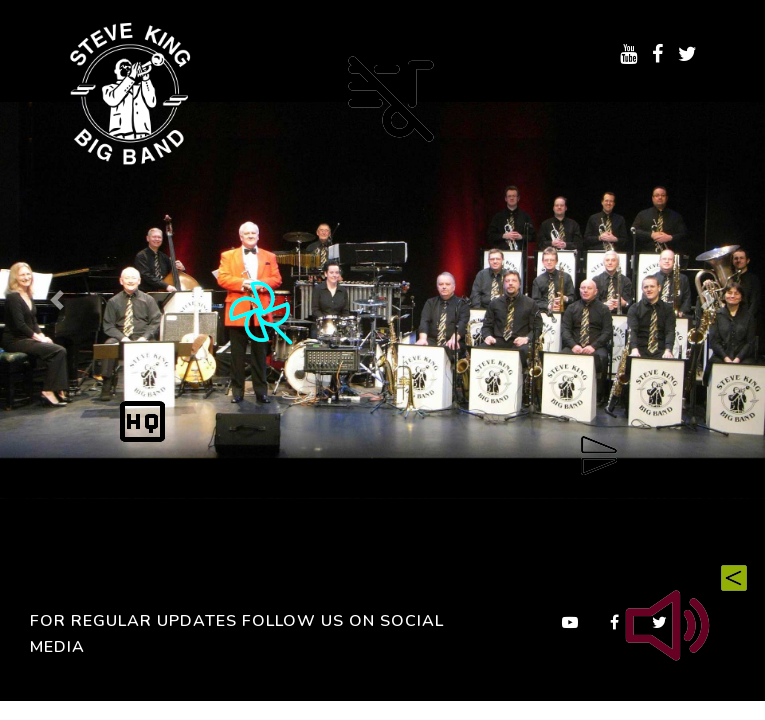 This screenshot has width=765, height=720. What do you see at coordinates (262, 314) in the screenshot?
I see `indicates a playful or fun feature` at bounding box center [262, 314].